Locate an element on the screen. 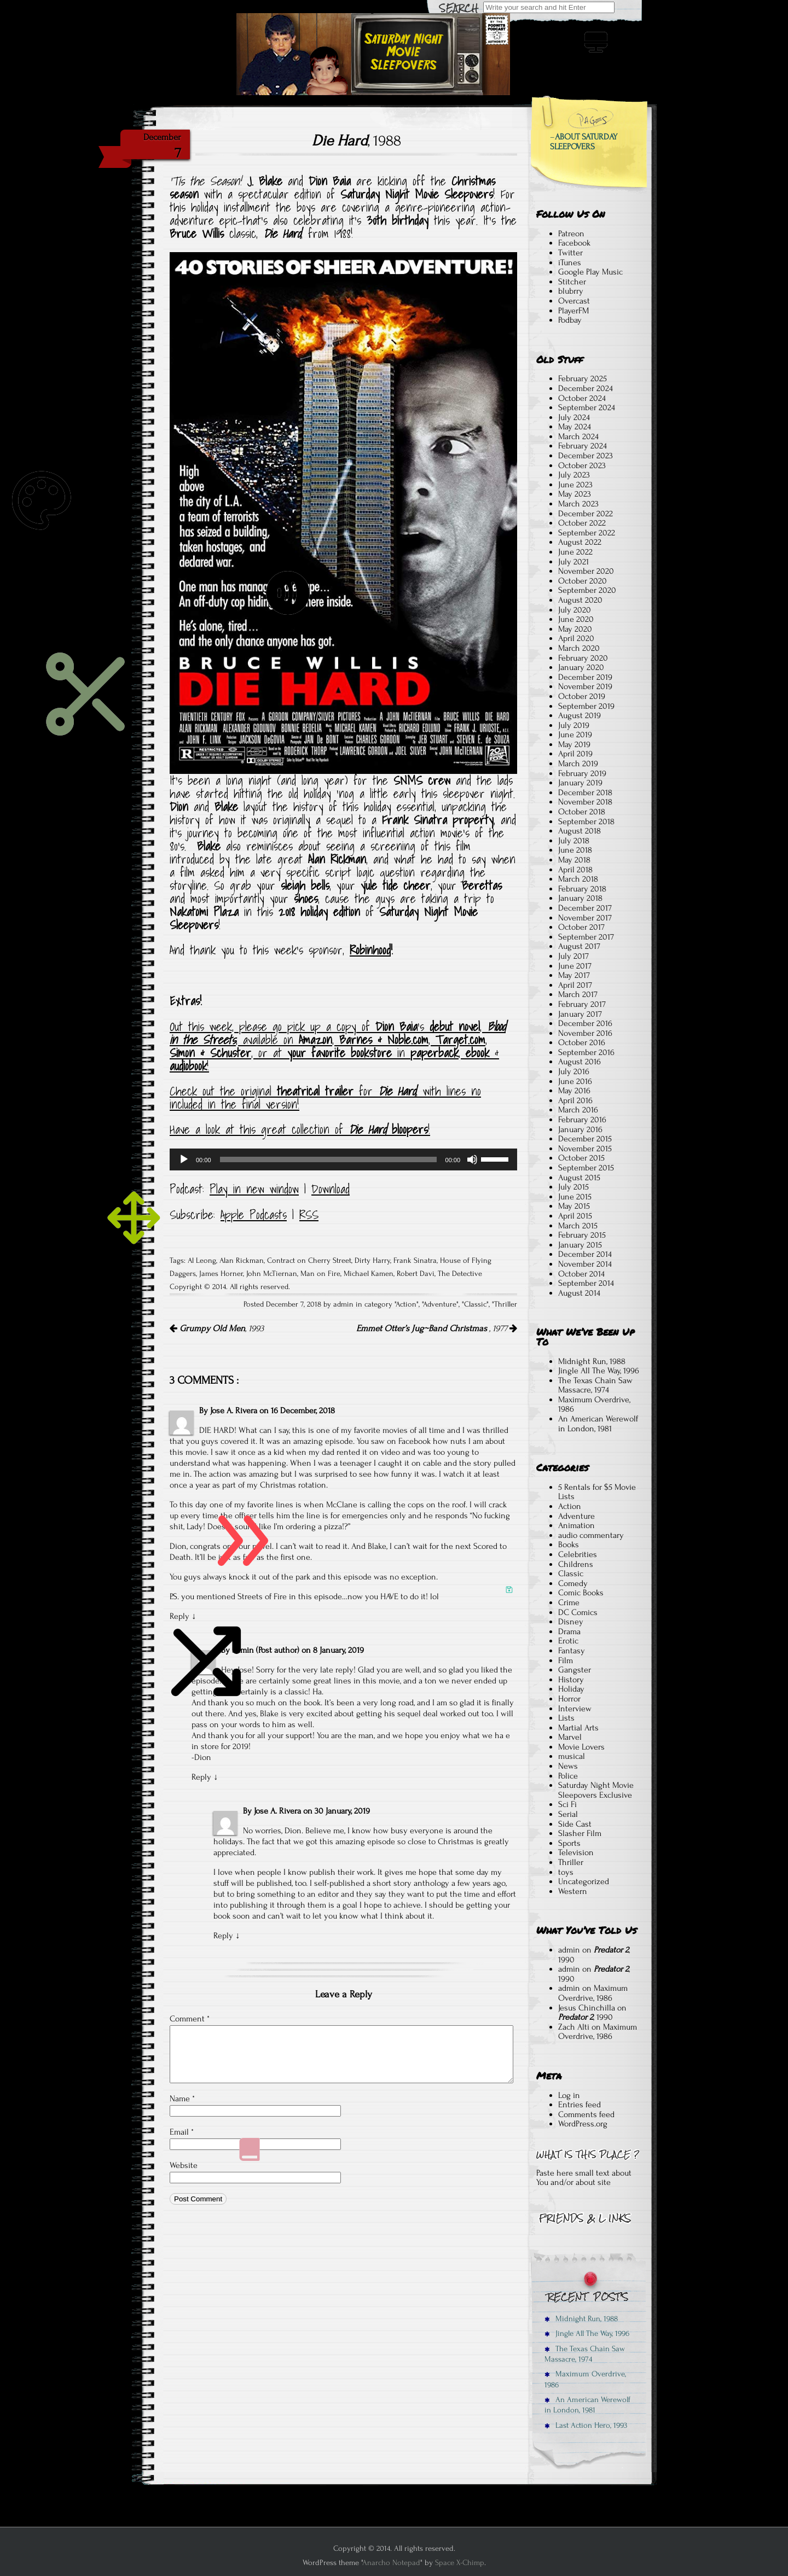 This screenshot has height=2576, width=788. view on desktop display is located at coordinates (596, 42).